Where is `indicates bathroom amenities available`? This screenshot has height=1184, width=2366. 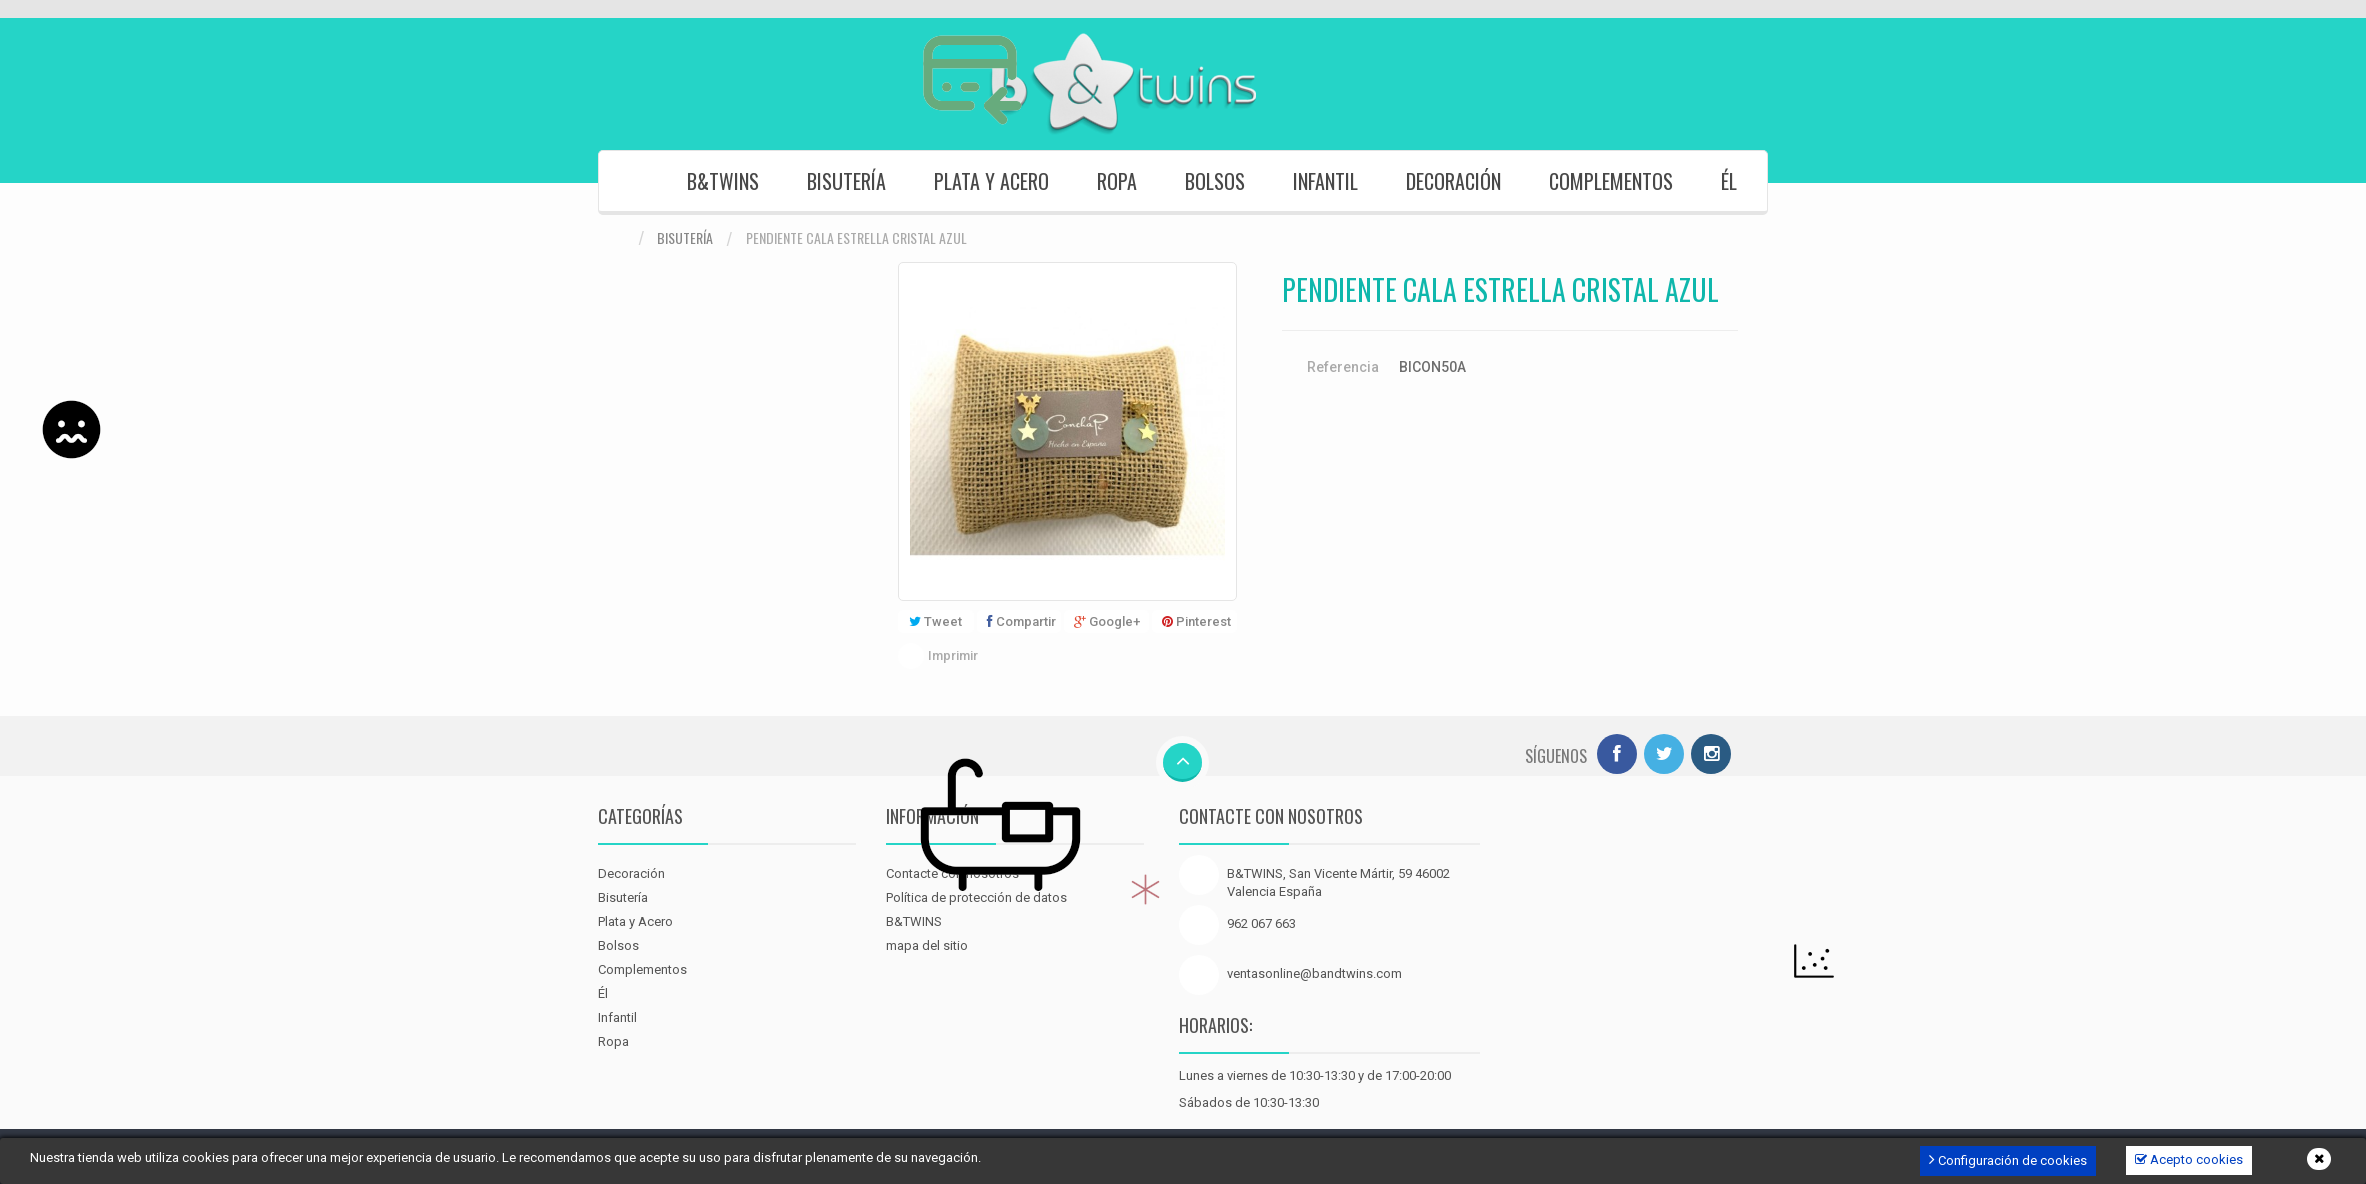
indicates bathroom amenities available is located at coordinates (1000, 827).